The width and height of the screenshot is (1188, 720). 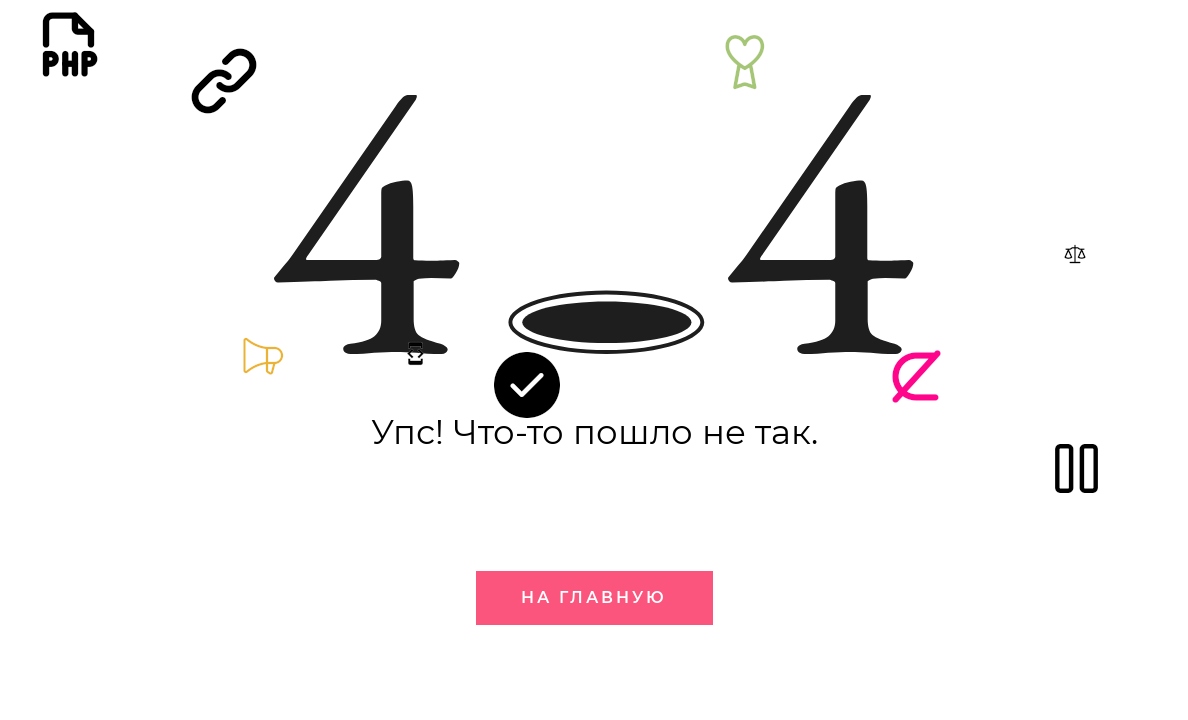 What do you see at coordinates (261, 357) in the screenshot?
I see `make an announcement or broadcast` at bounding box center [261, 357].